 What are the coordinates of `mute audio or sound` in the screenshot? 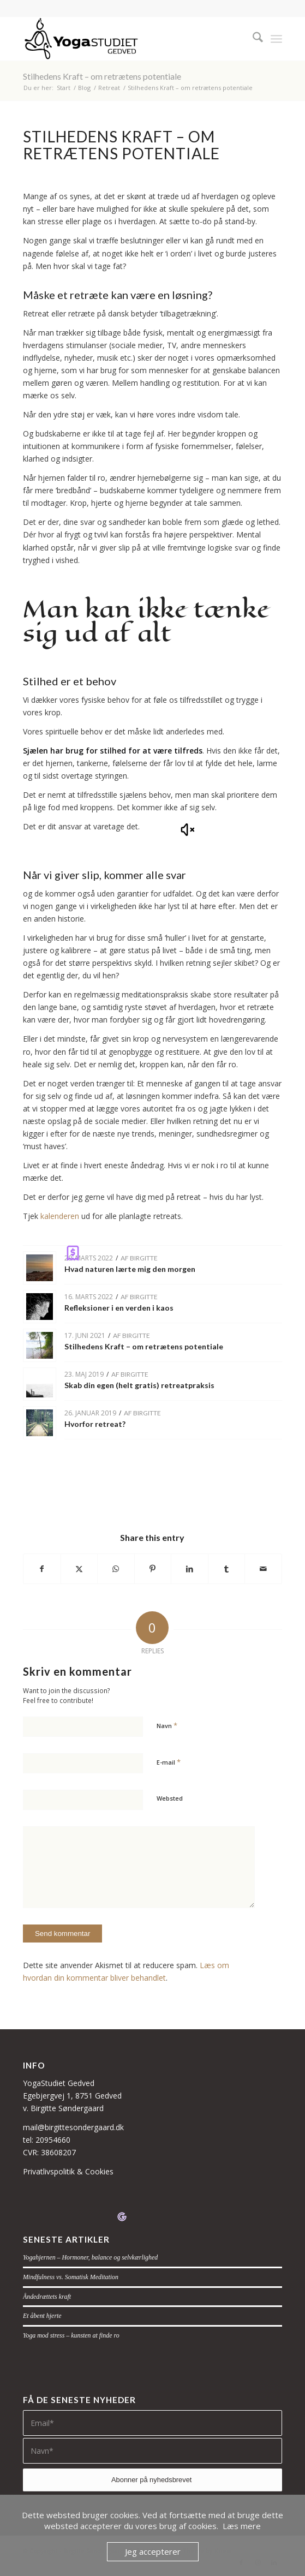 It's located at (188, 829).